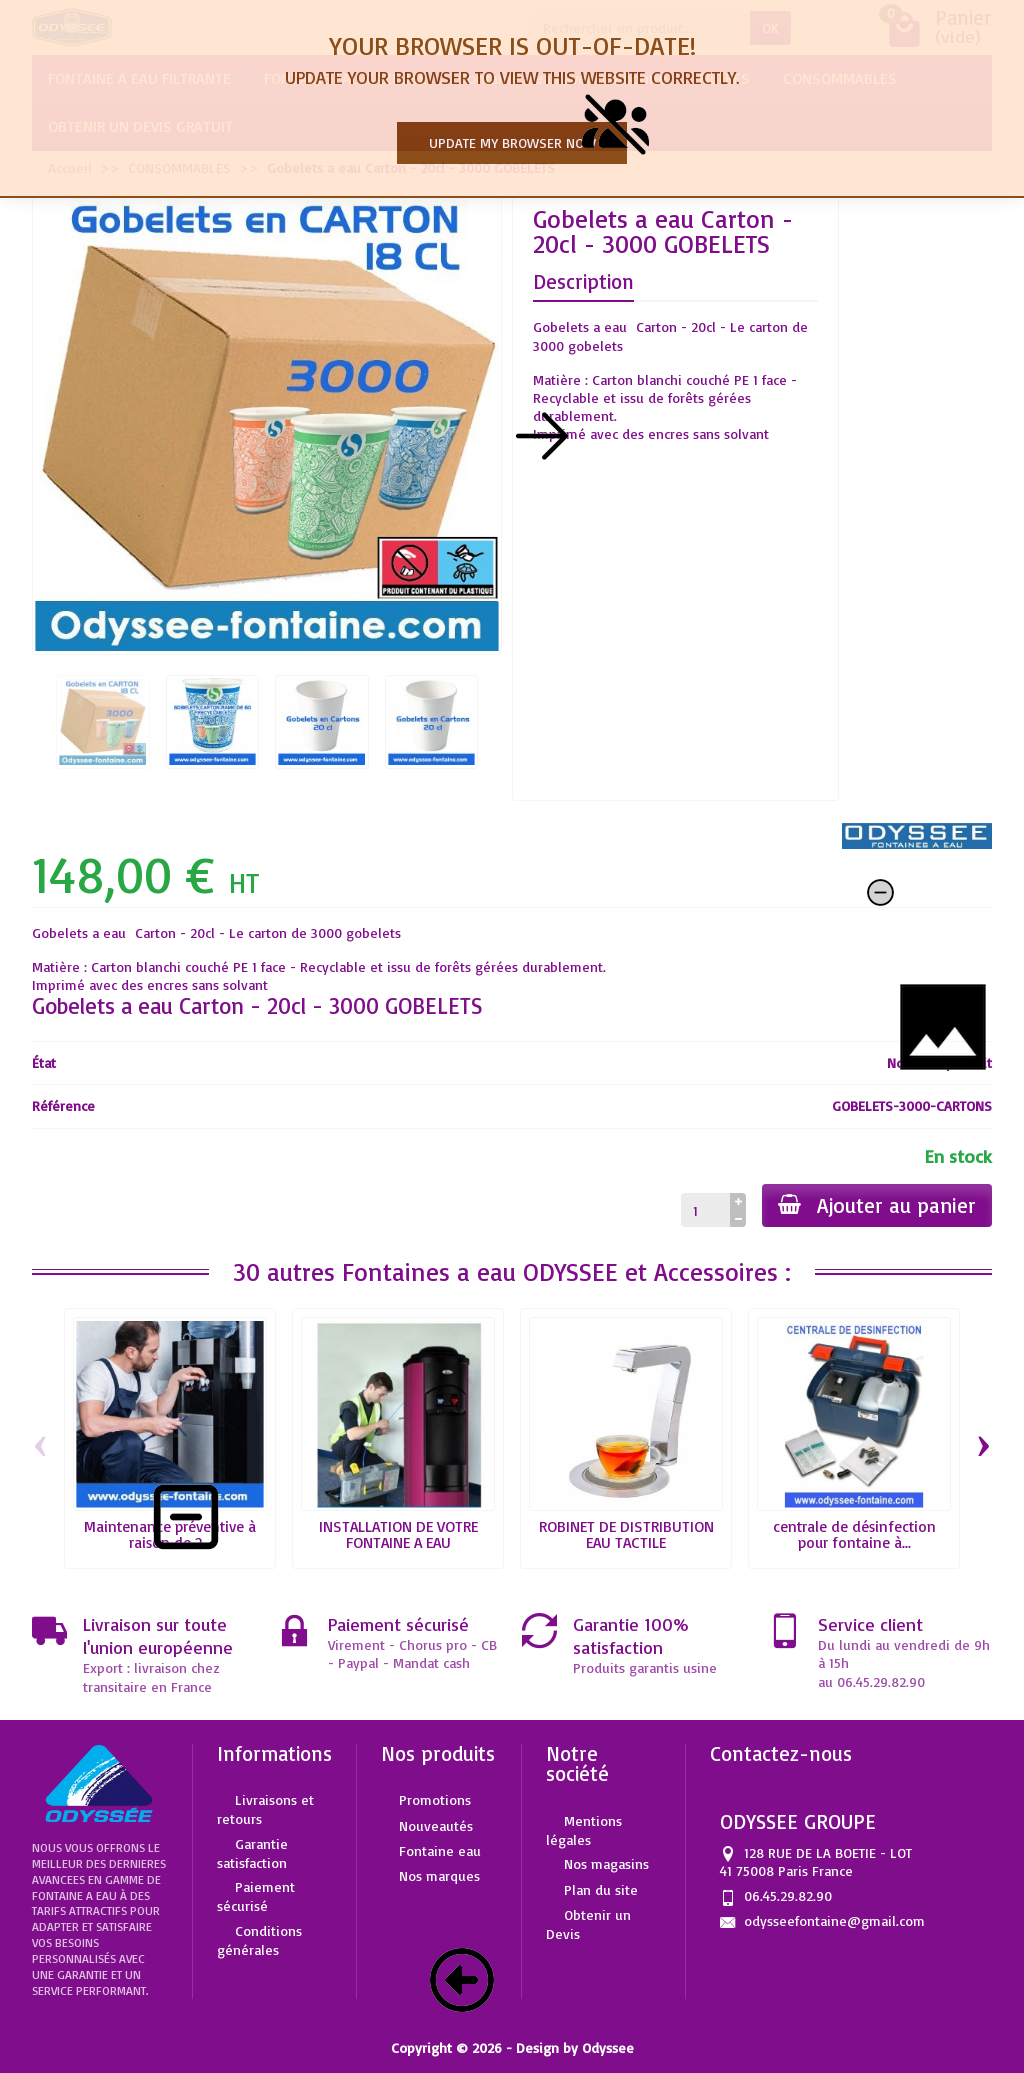 The width and height of the screenshot is (1024, 2073). I want to click on go back to the previous screen, so click(462, 1980).